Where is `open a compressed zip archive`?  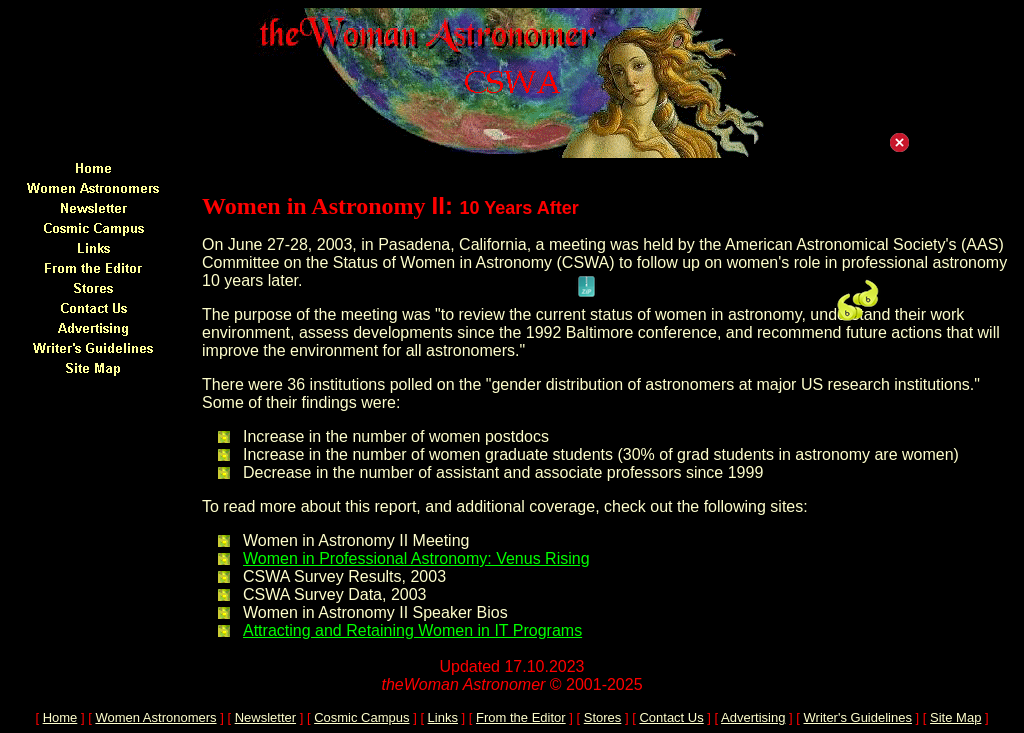
open a compressed zip archive is located at coordinates (586, 286).